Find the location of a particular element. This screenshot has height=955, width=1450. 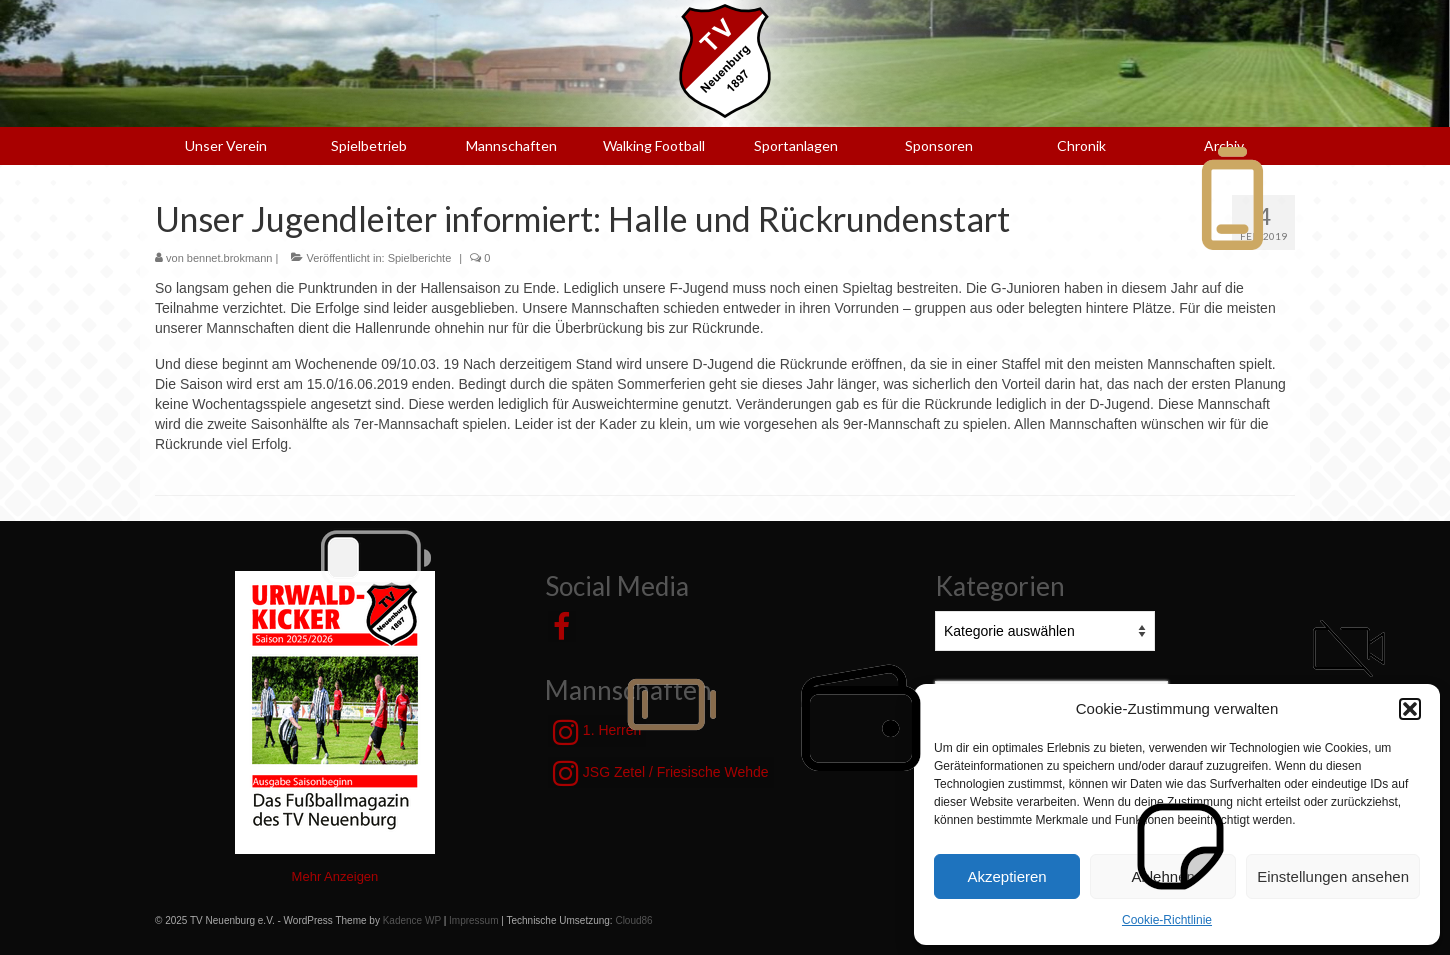

indicates battery level at 30% is located at coordinates (376, 558).